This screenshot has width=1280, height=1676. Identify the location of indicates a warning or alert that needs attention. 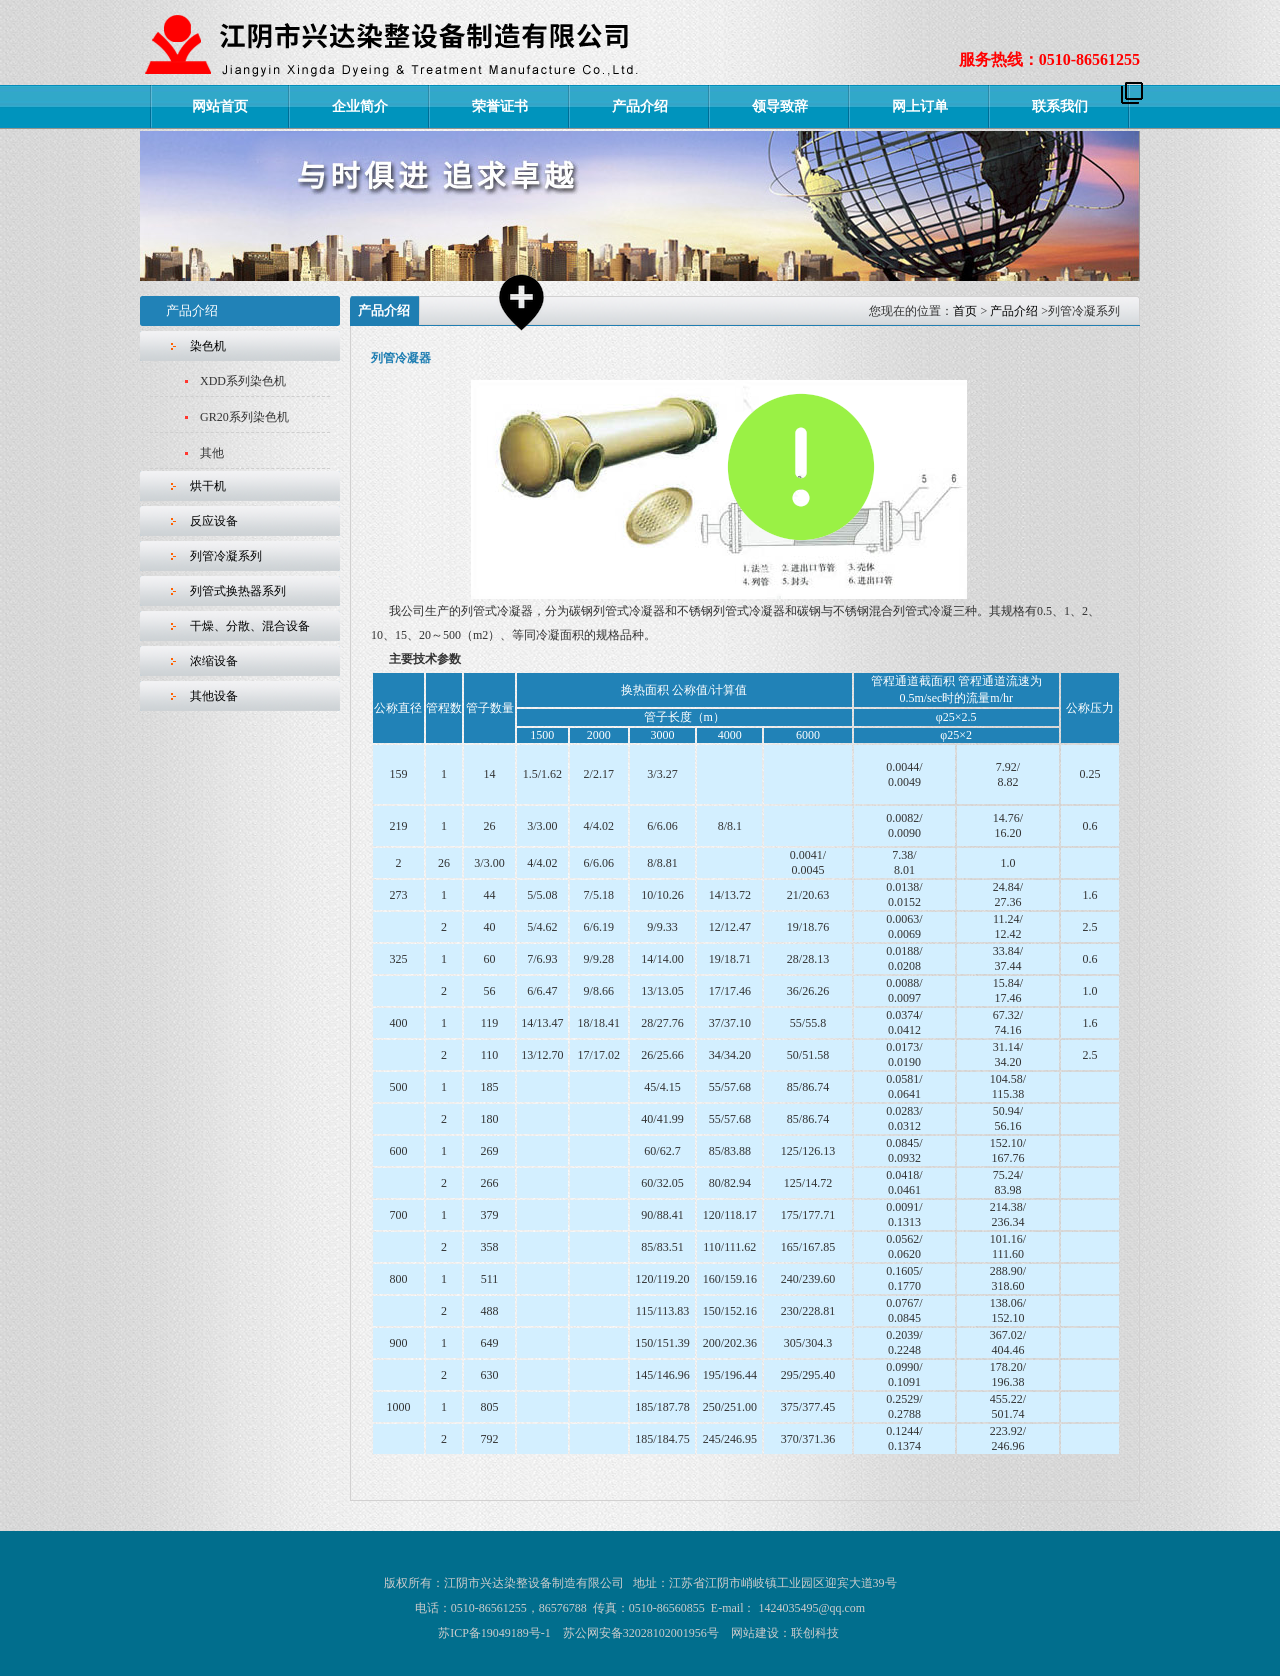
(801, 467).